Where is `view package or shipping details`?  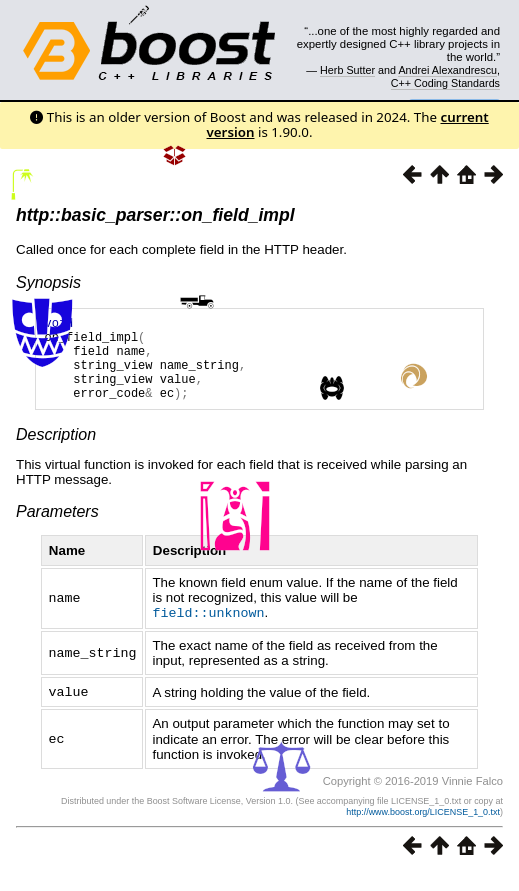 view package or shipping details is located at coordinates (174, 155).